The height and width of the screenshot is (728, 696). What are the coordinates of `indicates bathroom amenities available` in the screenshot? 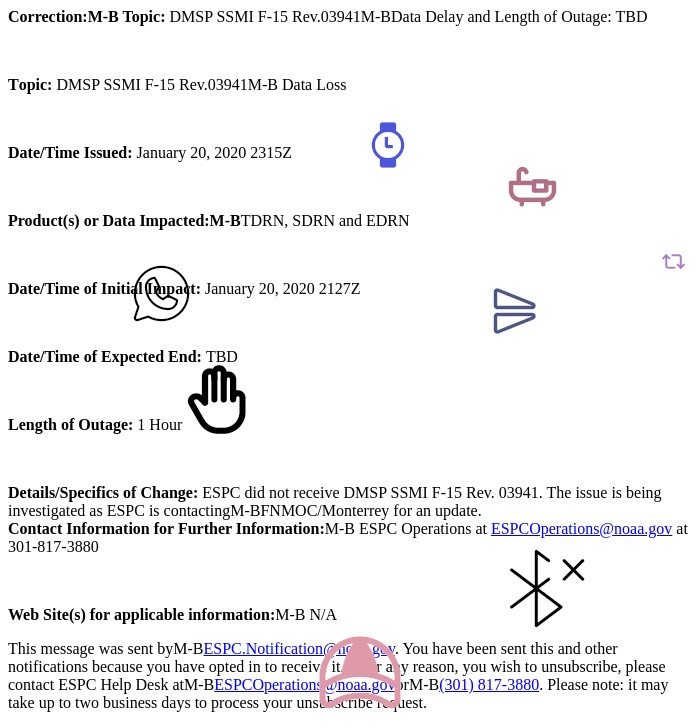 It's located at (532, 187).